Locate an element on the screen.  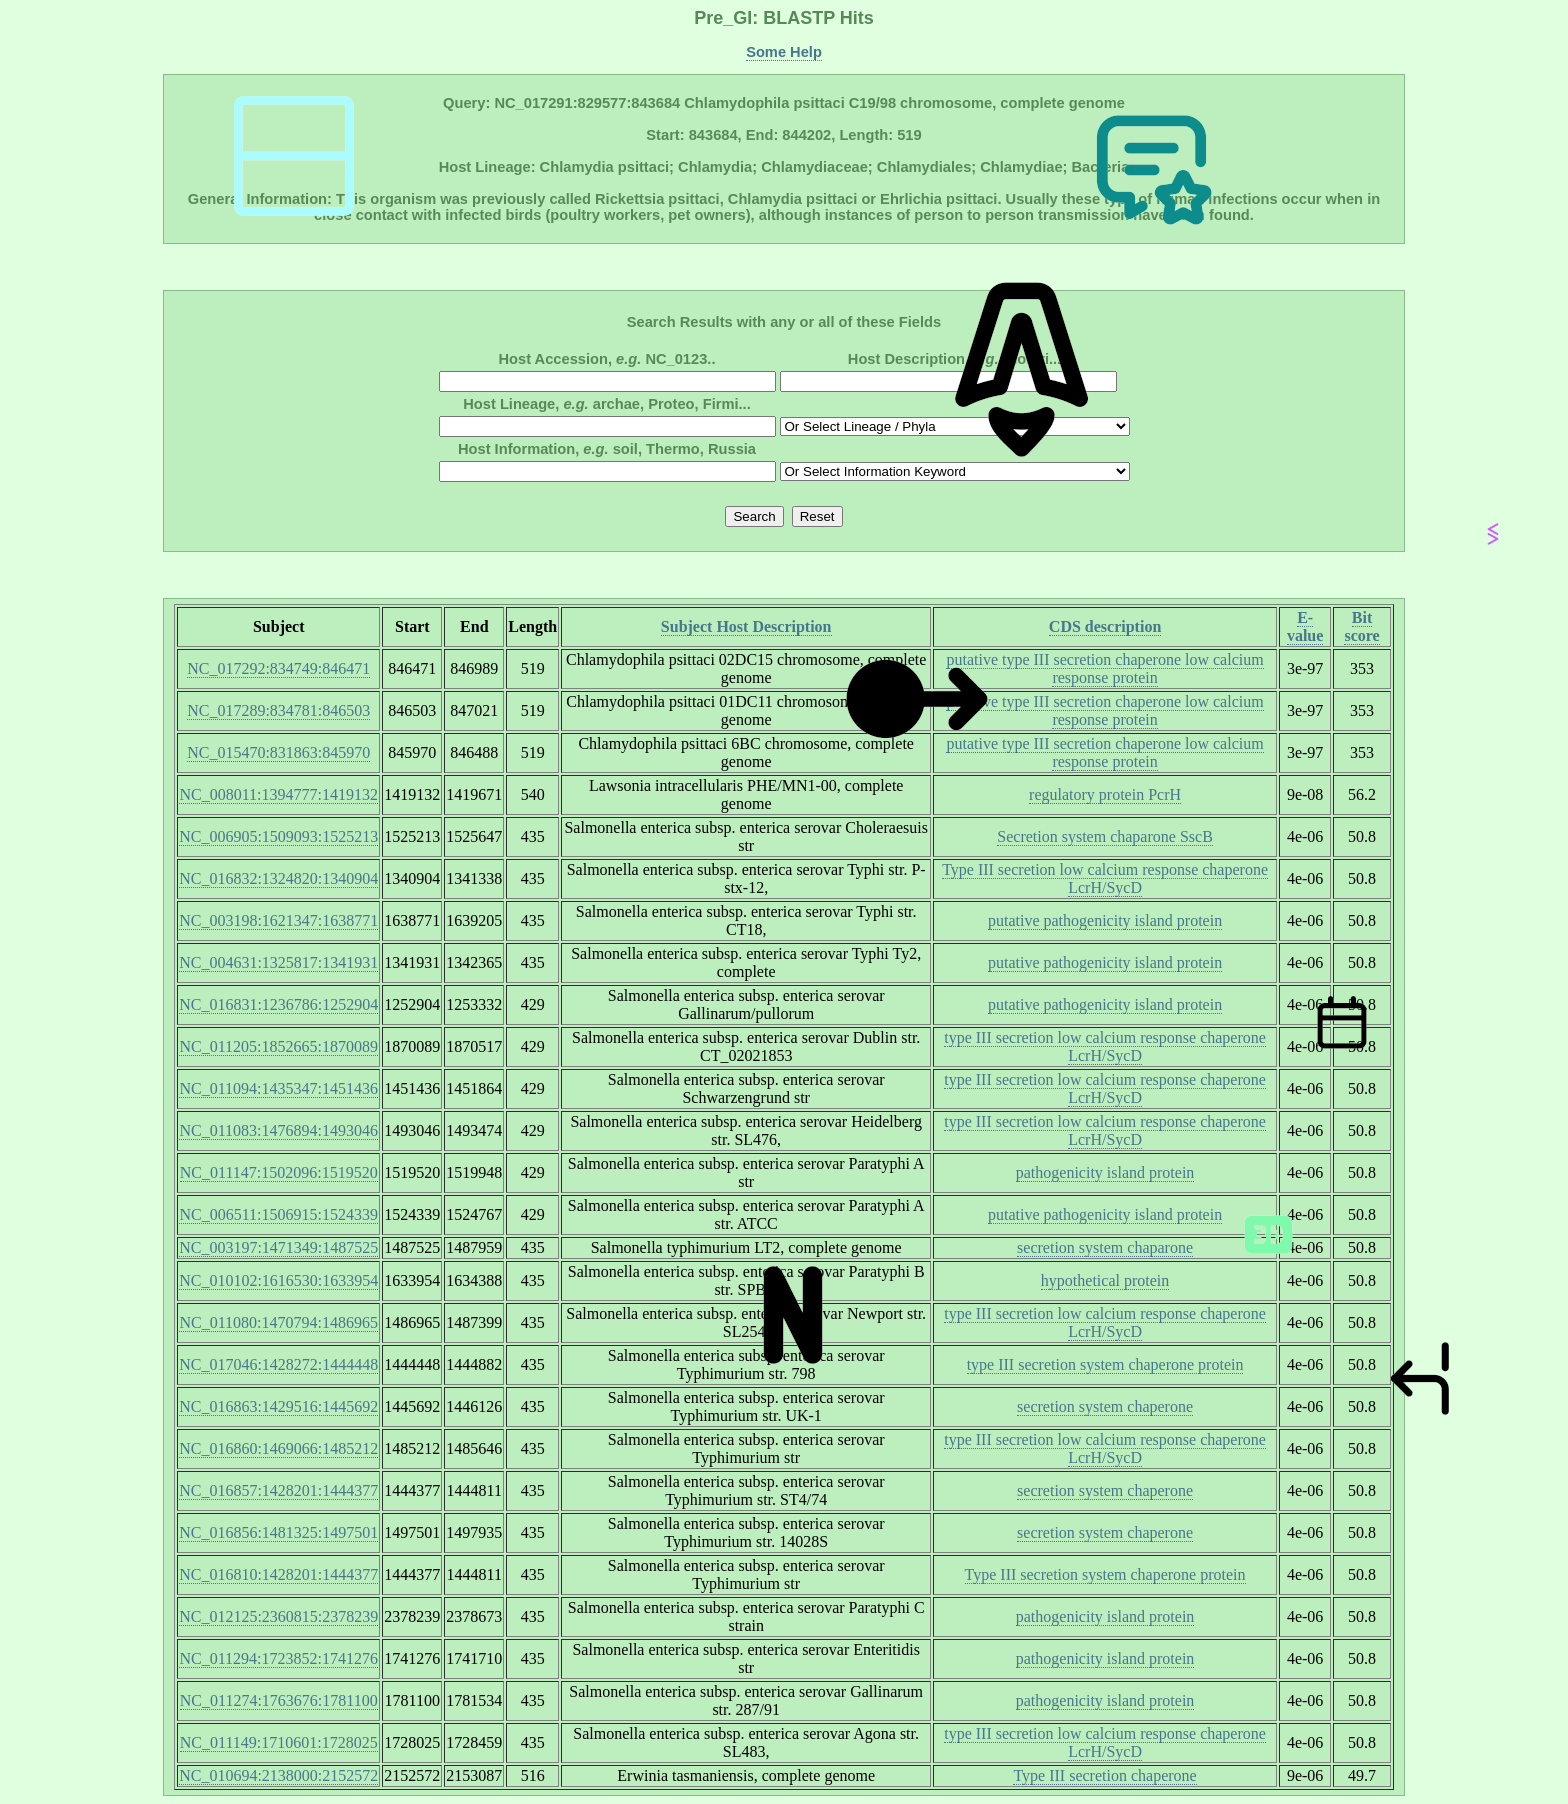
indicates 3D content or viewing mode is located at coordinates (1268, 1234).